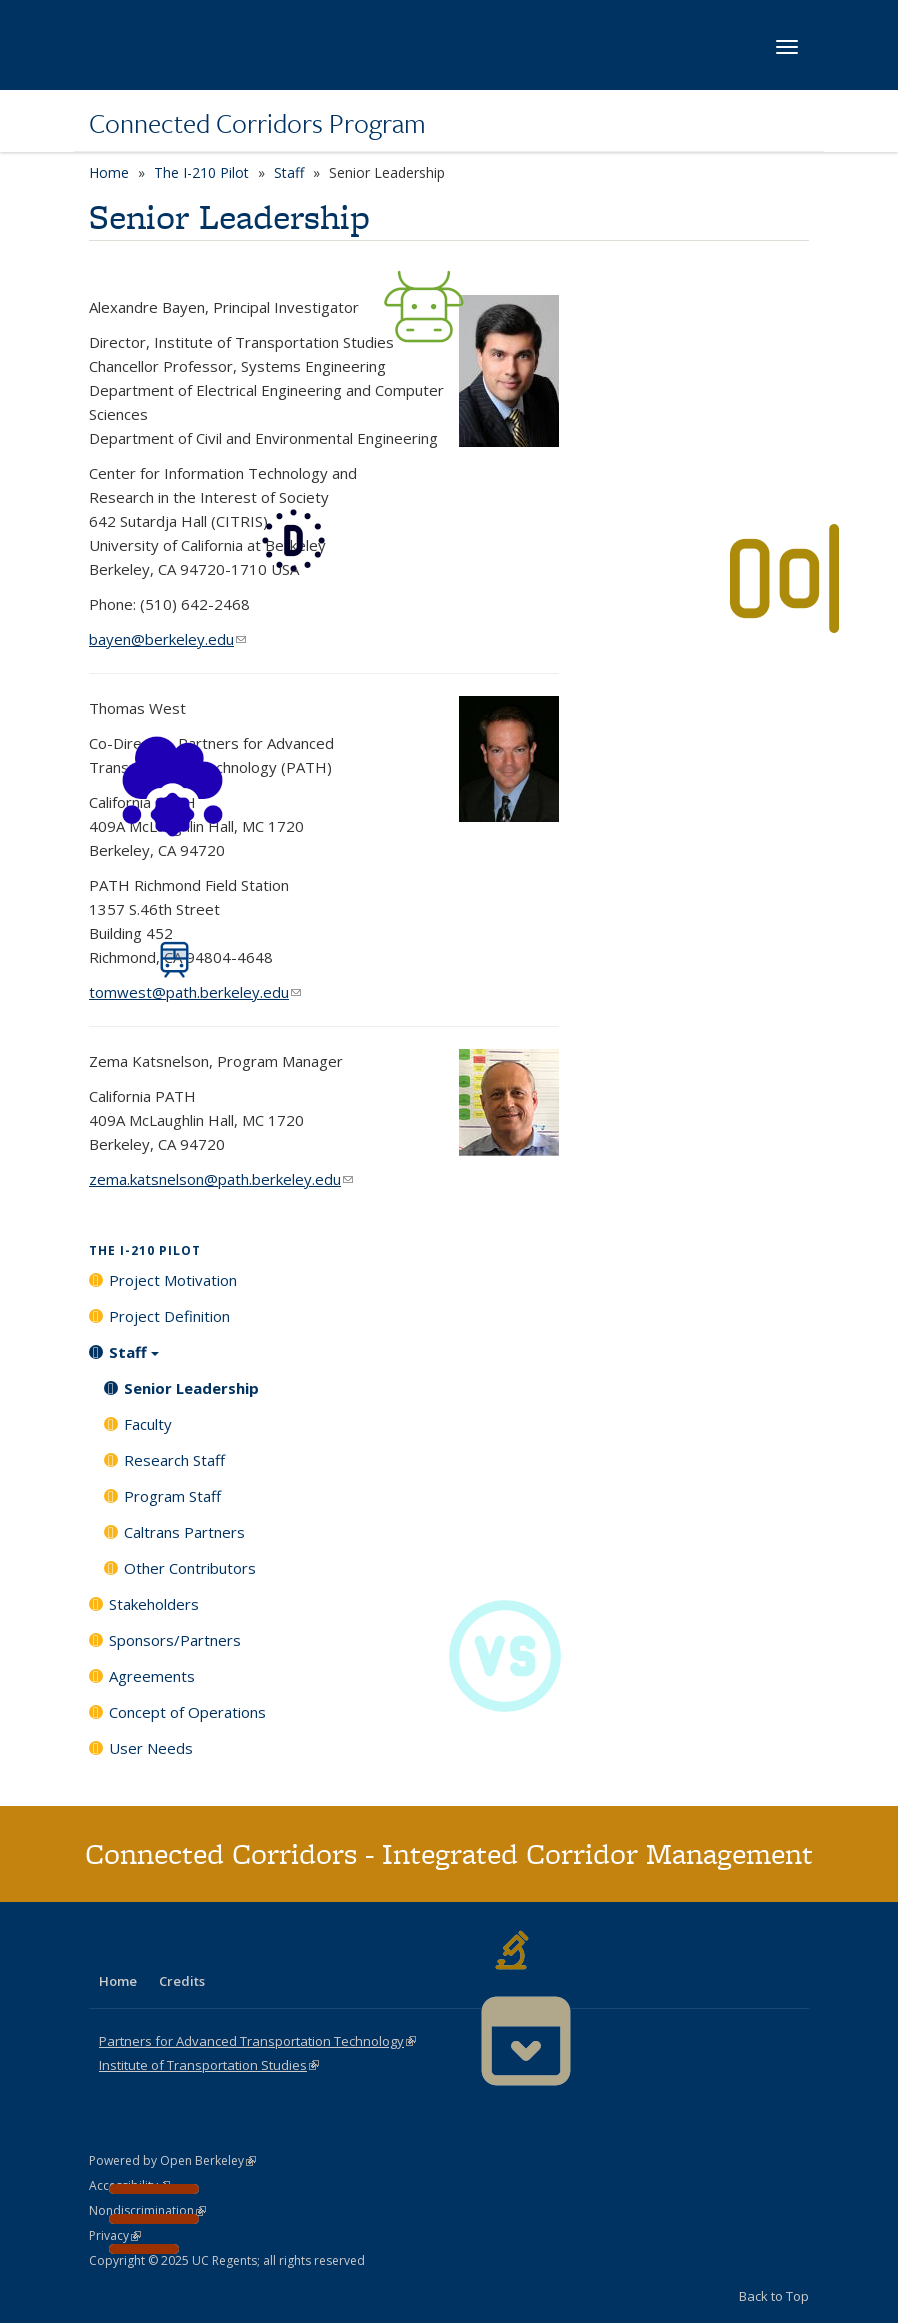  What do you see at coordinates (293, 540) in the screenshot?
I see `indicates draft or pending status` at bounding box center [293, 540].